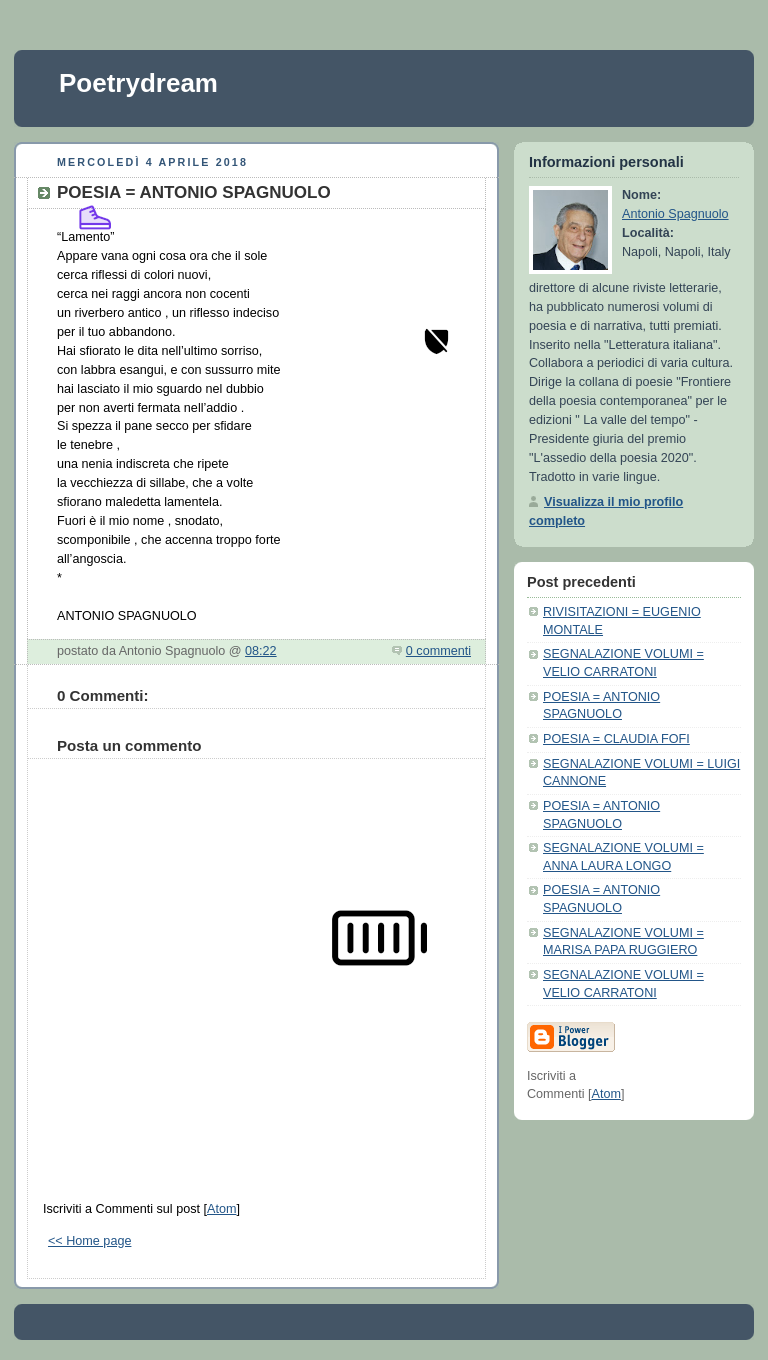 The image size is (768, 1360). Describe the element at coordinates (93, 218) in the screenshot. I see `access footwear or shoe category` at that location.